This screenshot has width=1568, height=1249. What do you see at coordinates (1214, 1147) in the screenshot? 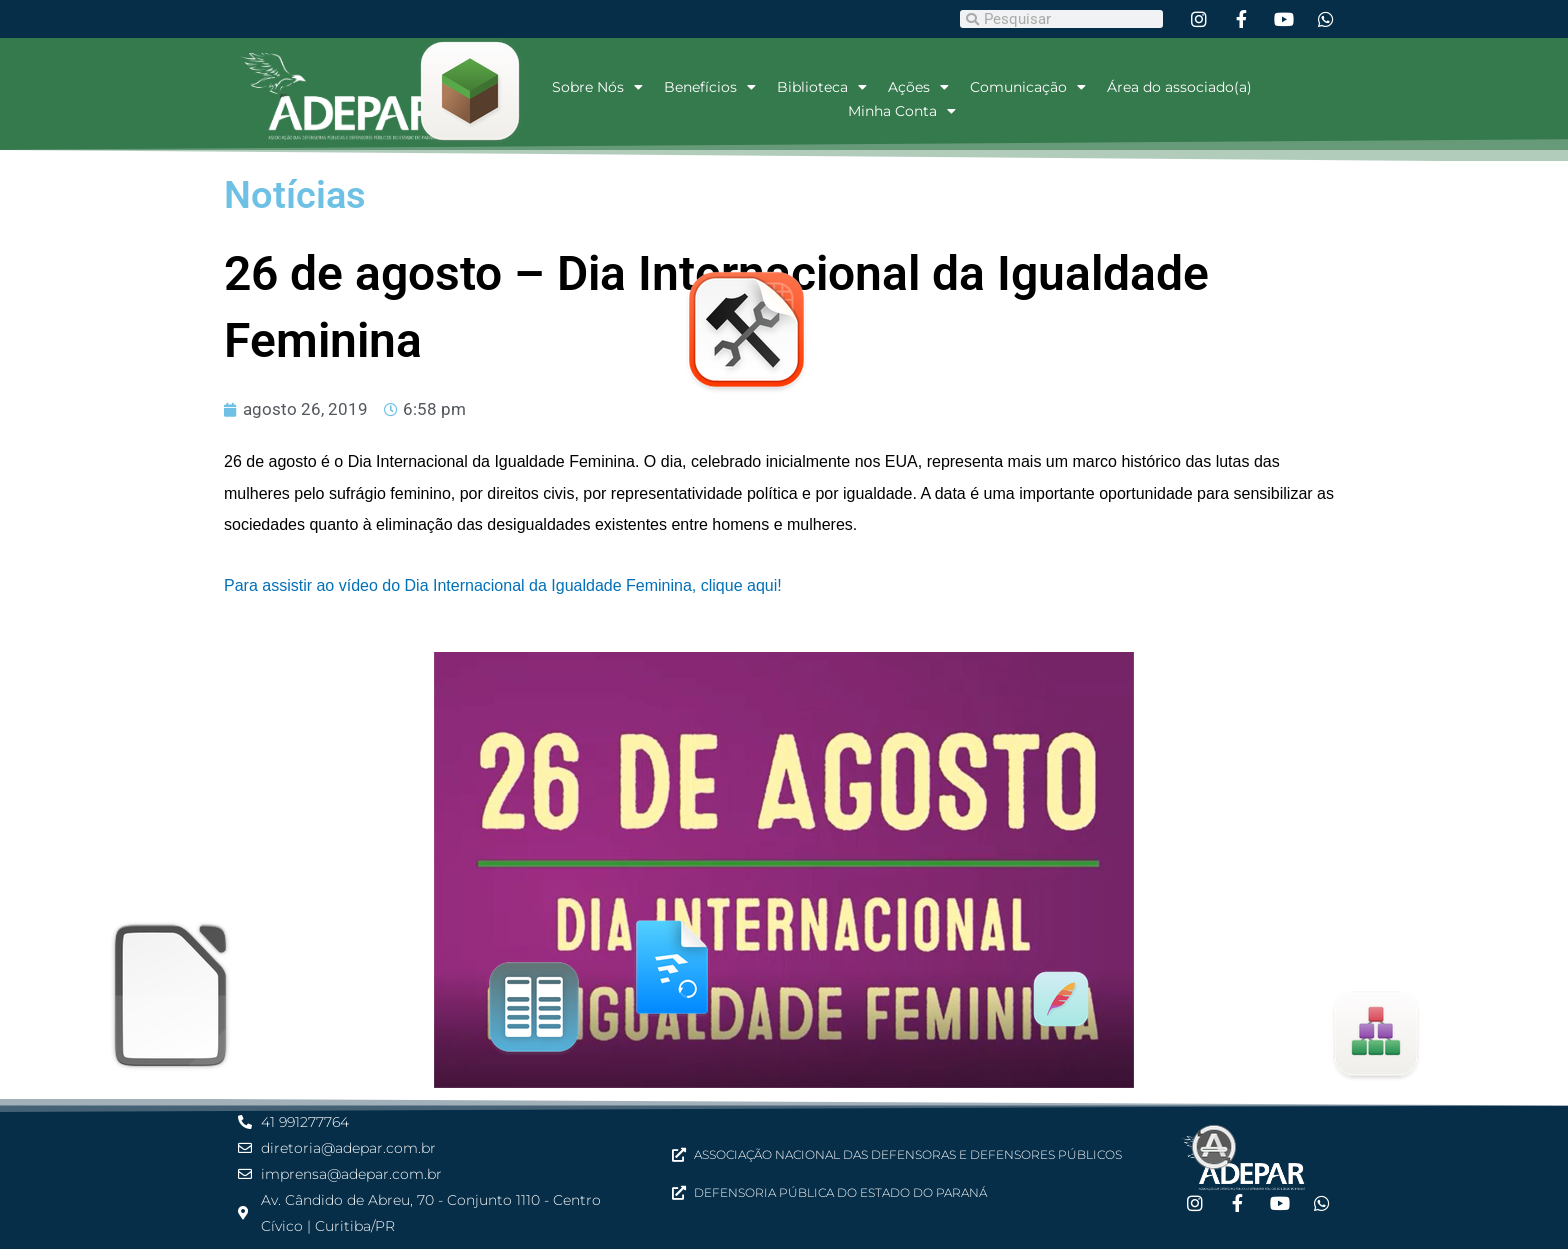
I see `open the software update manager` at bounding box center [1214, 1147].